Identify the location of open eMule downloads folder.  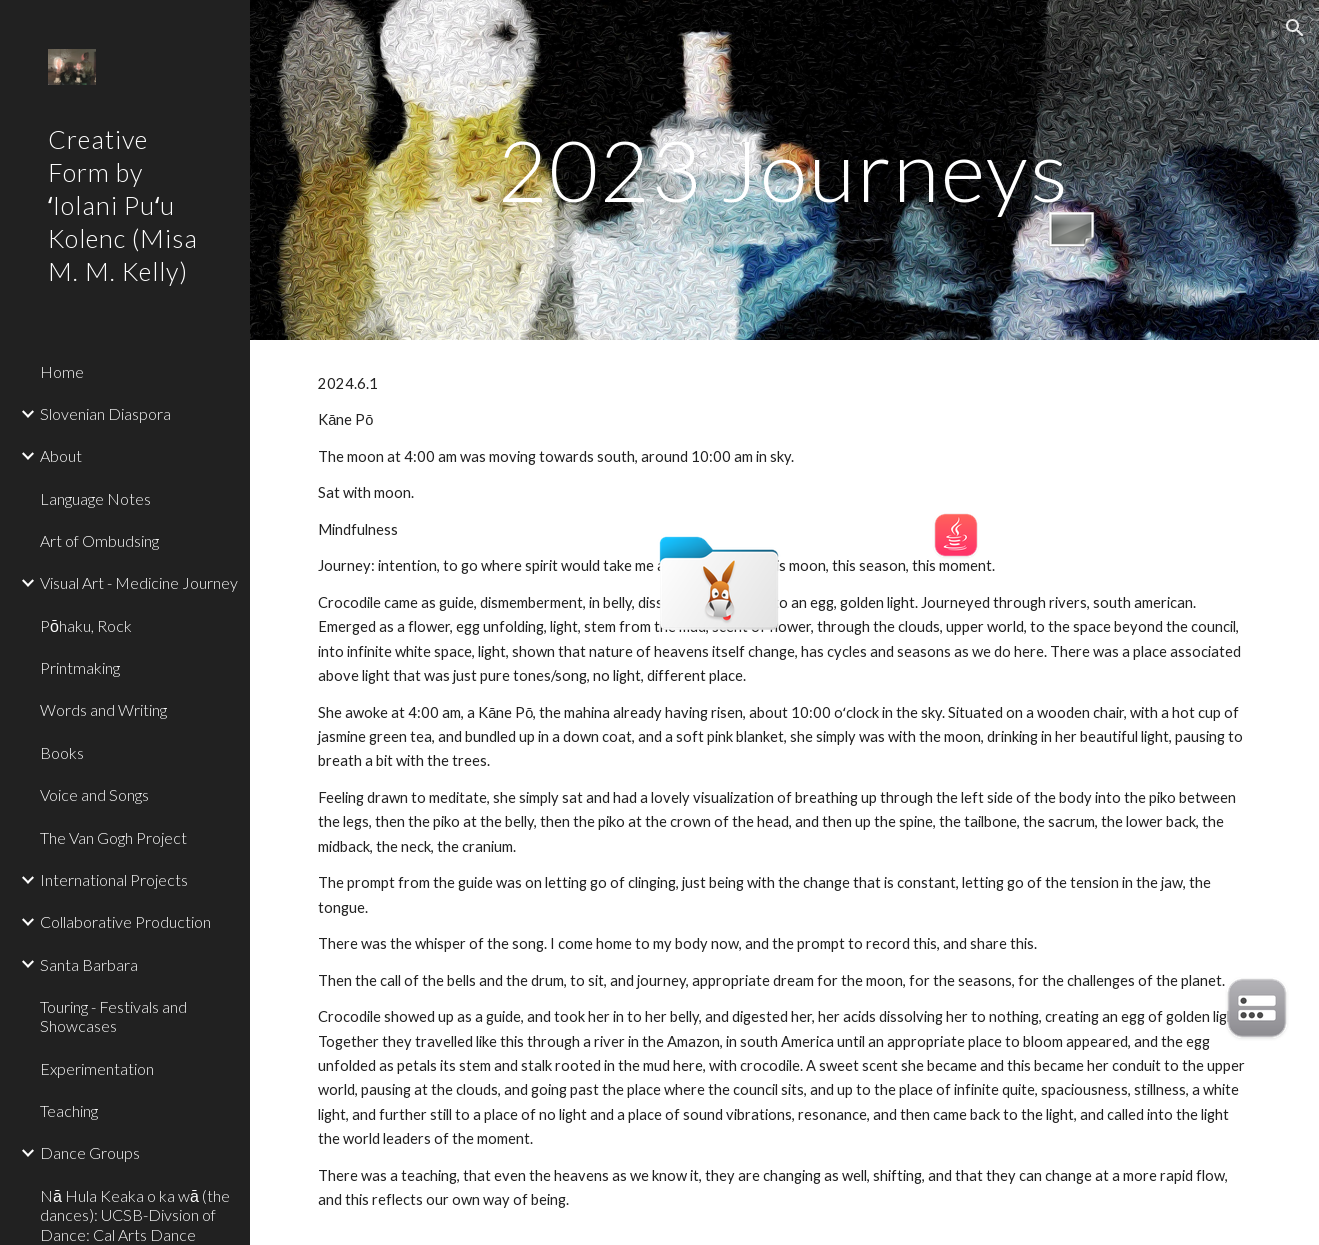
(718, 586).